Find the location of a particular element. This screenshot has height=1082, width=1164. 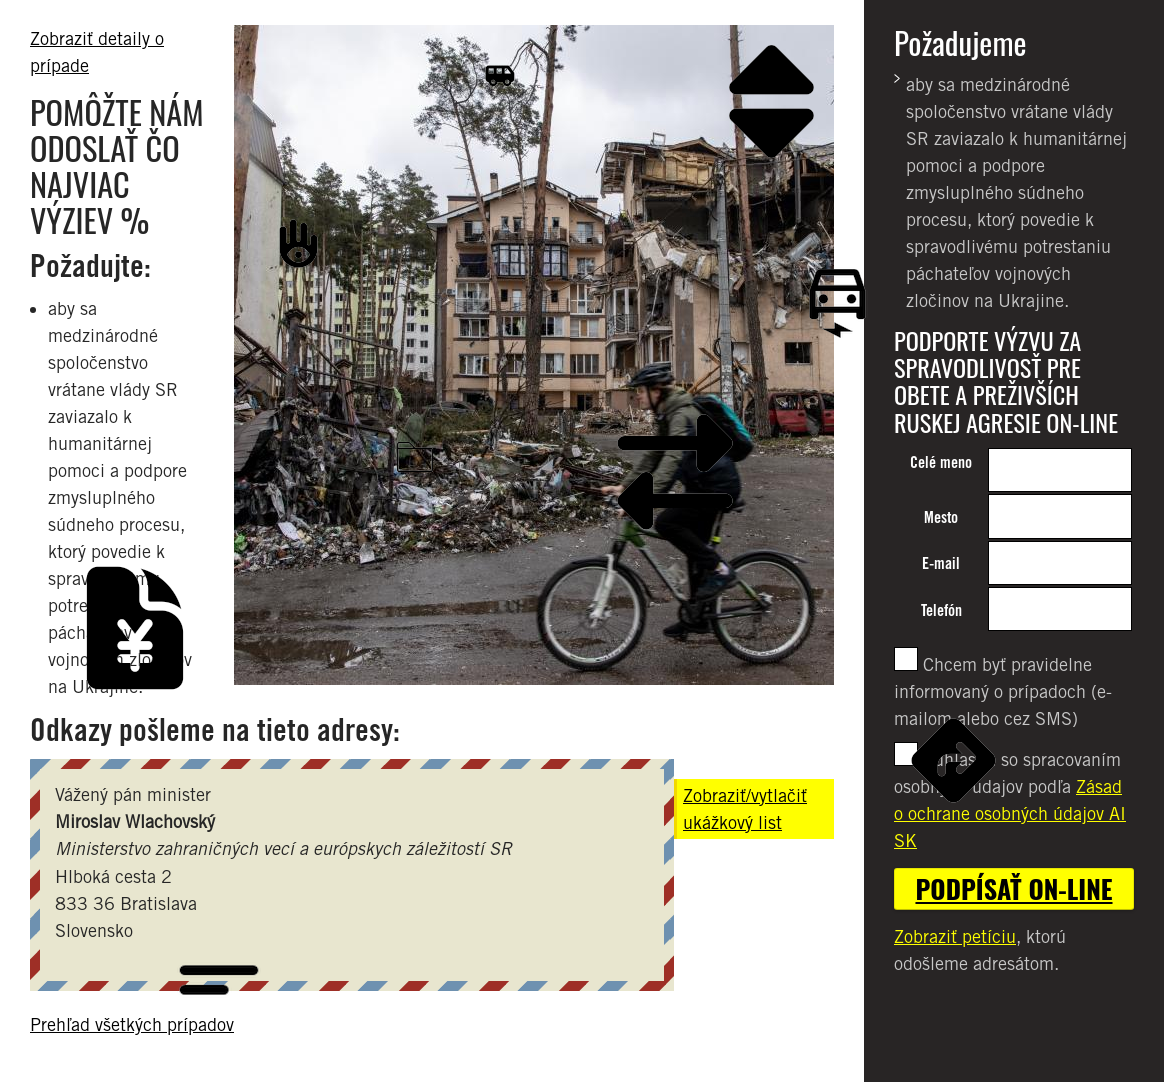

access your files and documents is located at coordinates (415, 457).